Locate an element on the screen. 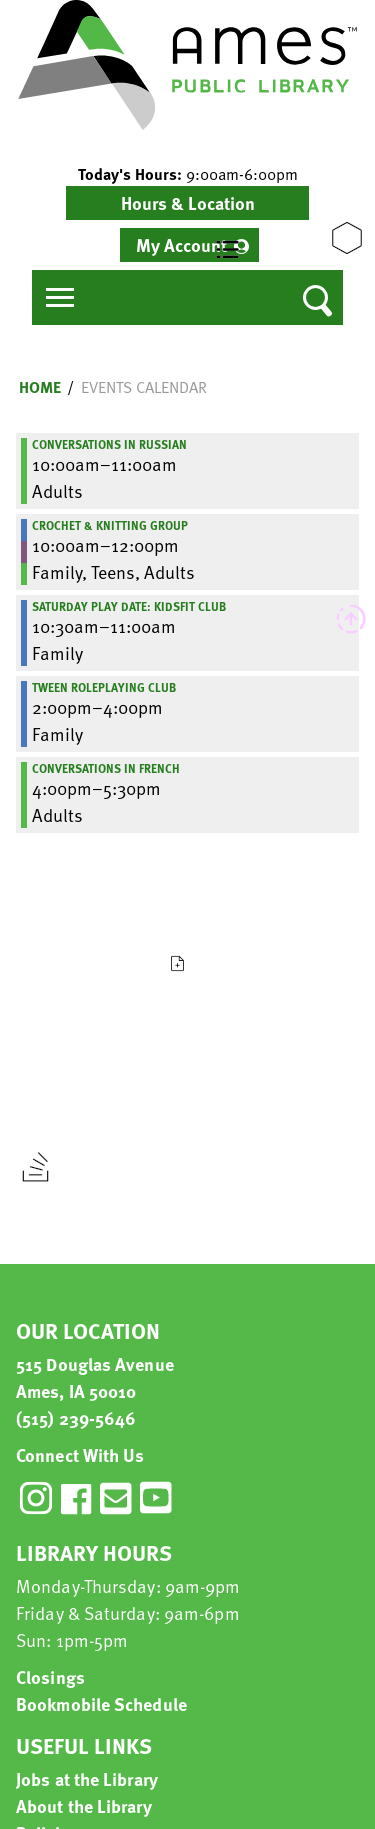 This screenshot has width=375, height=1829. visit stack overflow for developer help is located at coordinates (35, 1167).